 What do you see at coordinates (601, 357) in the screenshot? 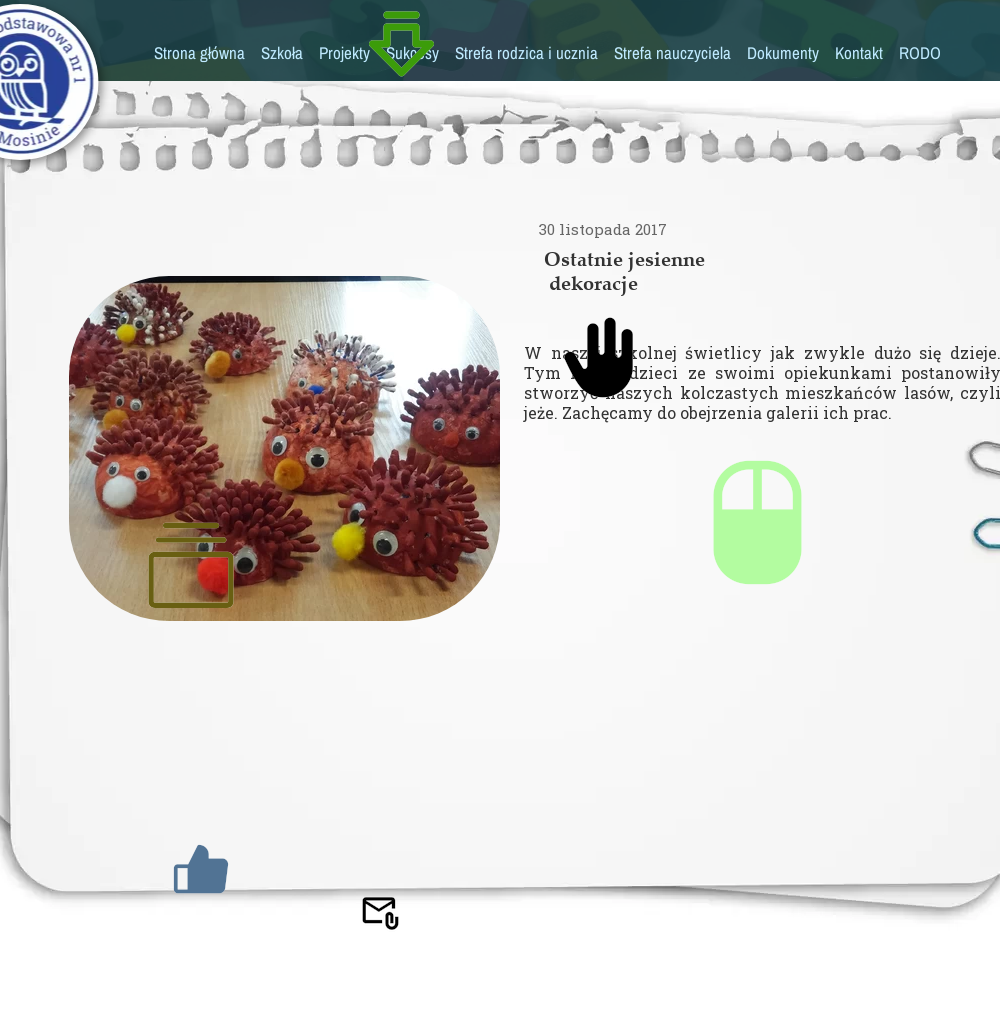
I see `stop or pause an action` at bounding box center [601, 357].